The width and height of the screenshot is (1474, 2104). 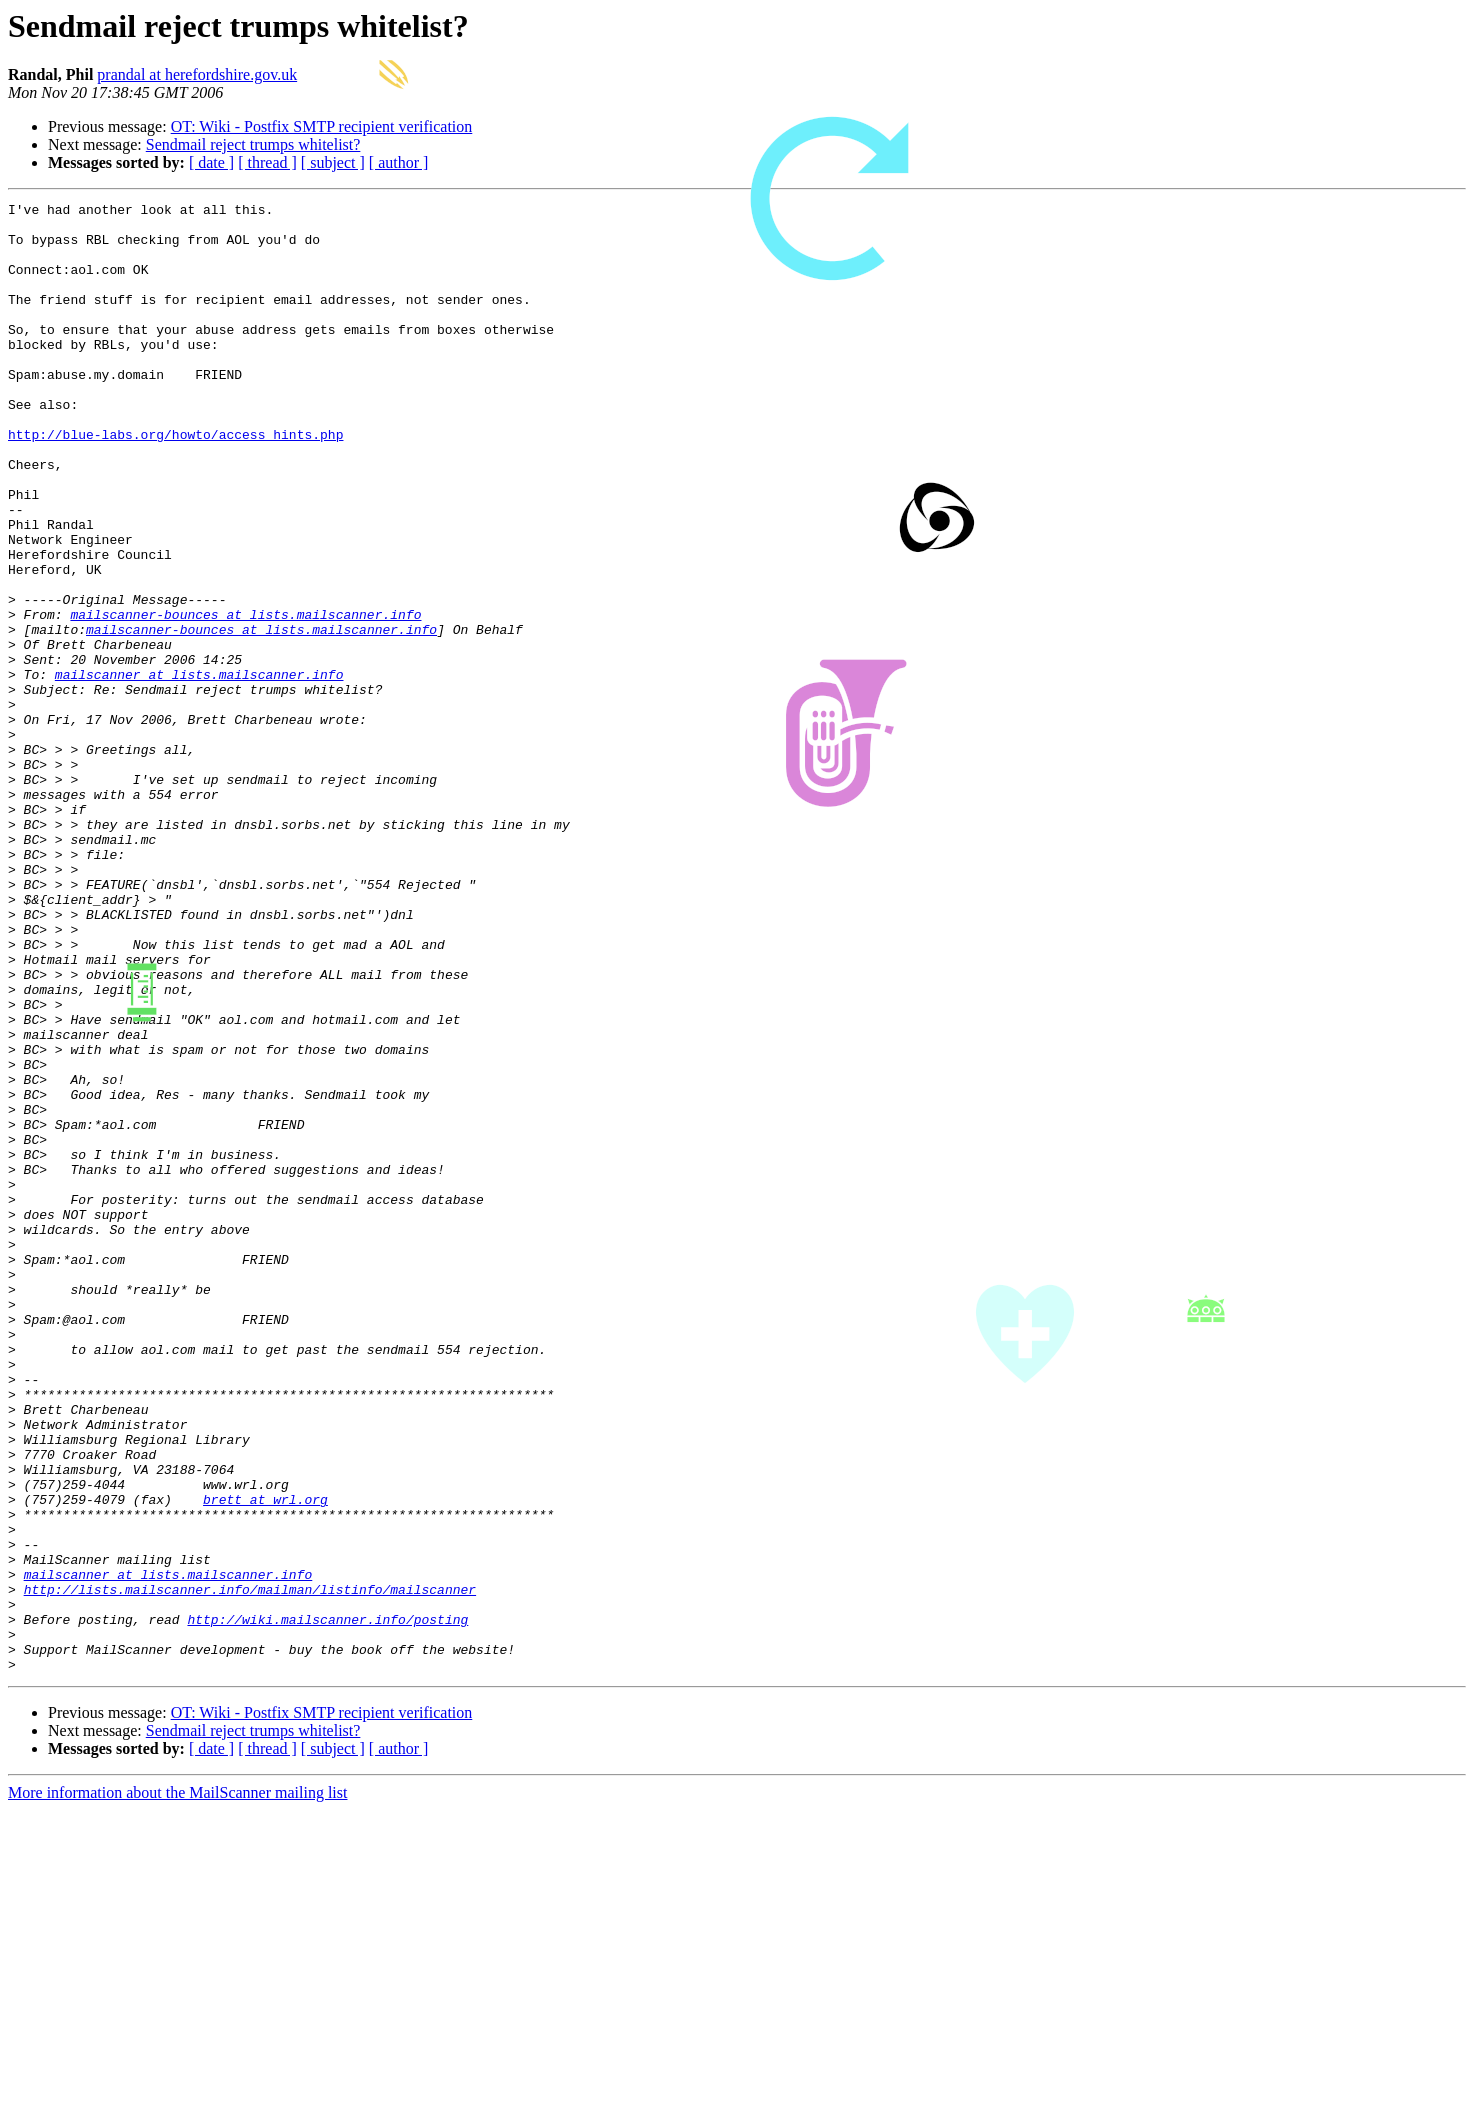 I want to click on fishing equipment or tackle inventory, so click(x=393, y=74).